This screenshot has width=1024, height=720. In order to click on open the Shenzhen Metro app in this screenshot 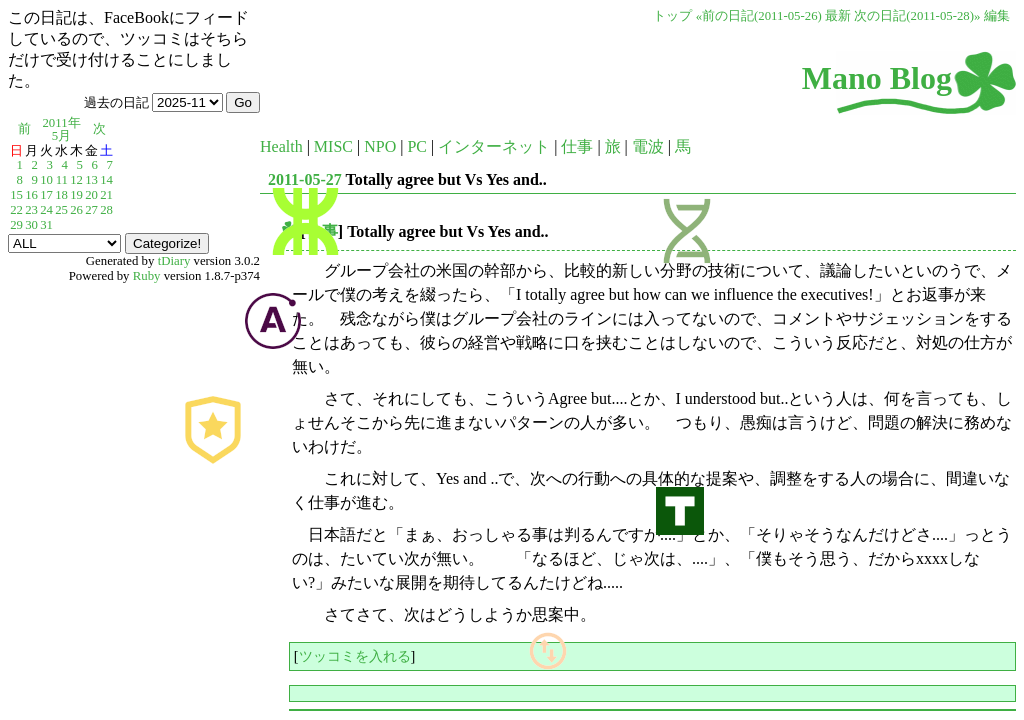, I will do `click(305, 221)`.